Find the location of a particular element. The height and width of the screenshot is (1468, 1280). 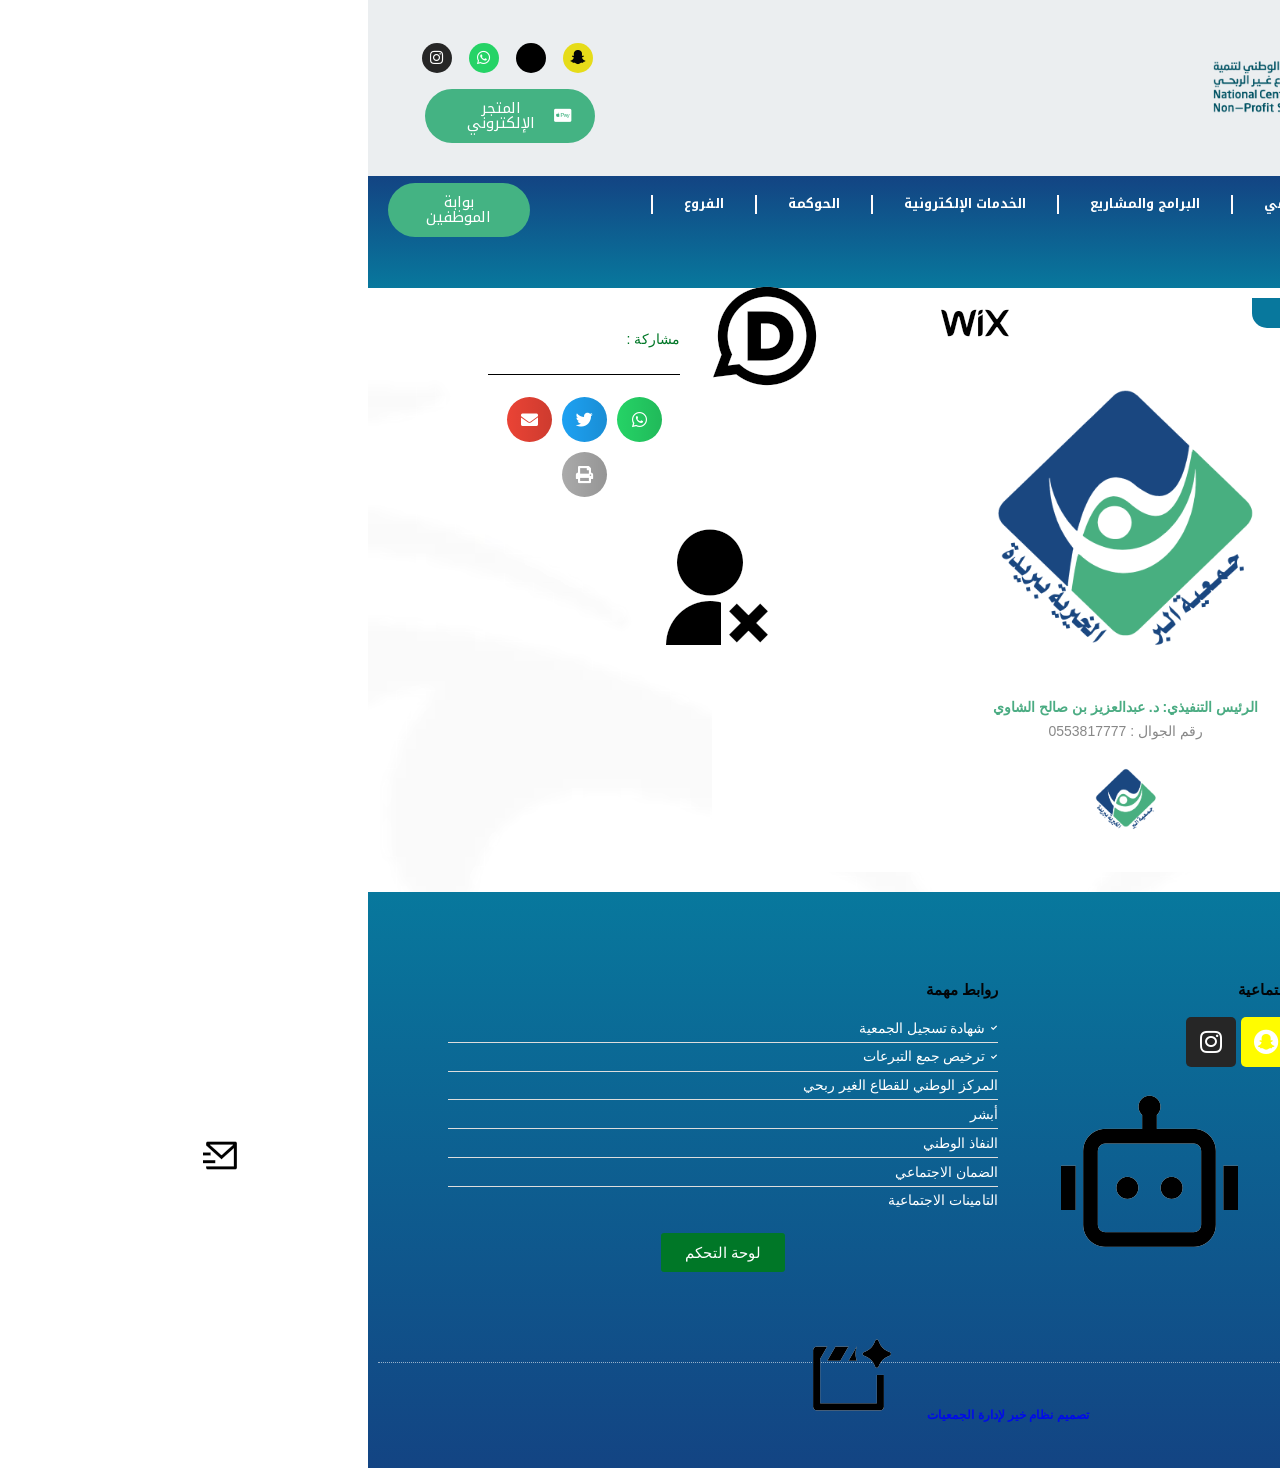

send an email or message is located at coordinates (221, 1155).